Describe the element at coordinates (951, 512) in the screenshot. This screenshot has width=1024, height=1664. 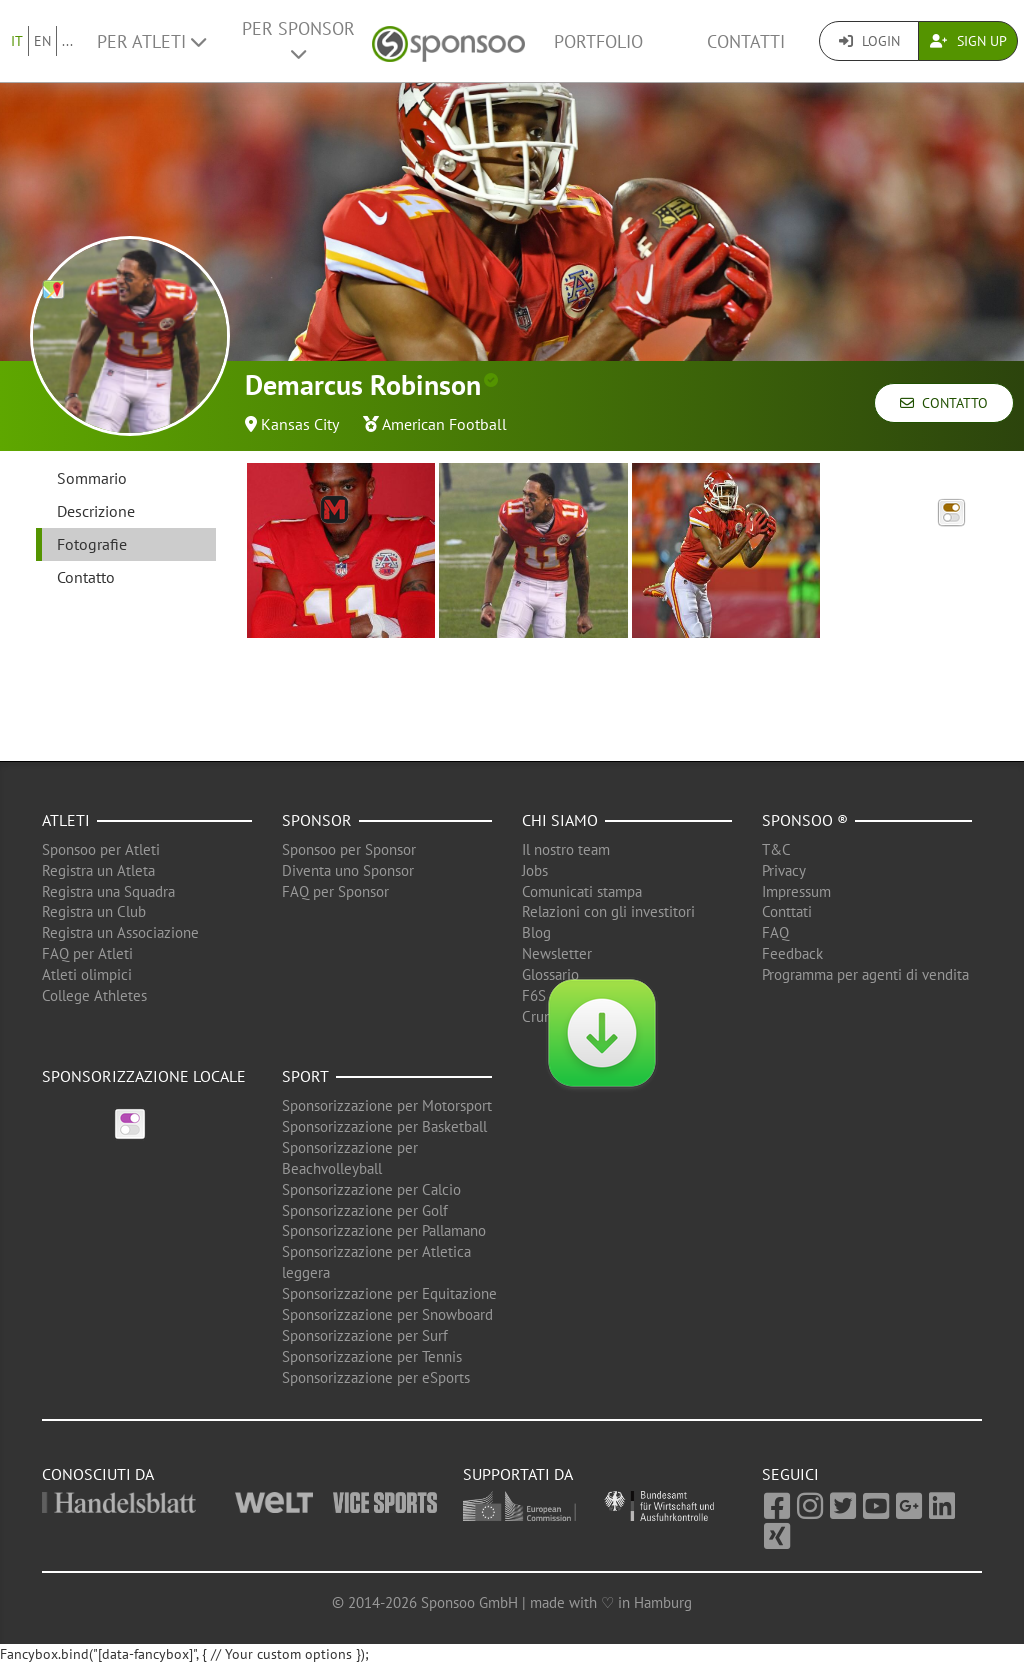
I see `open system settings or preferences` at that location.